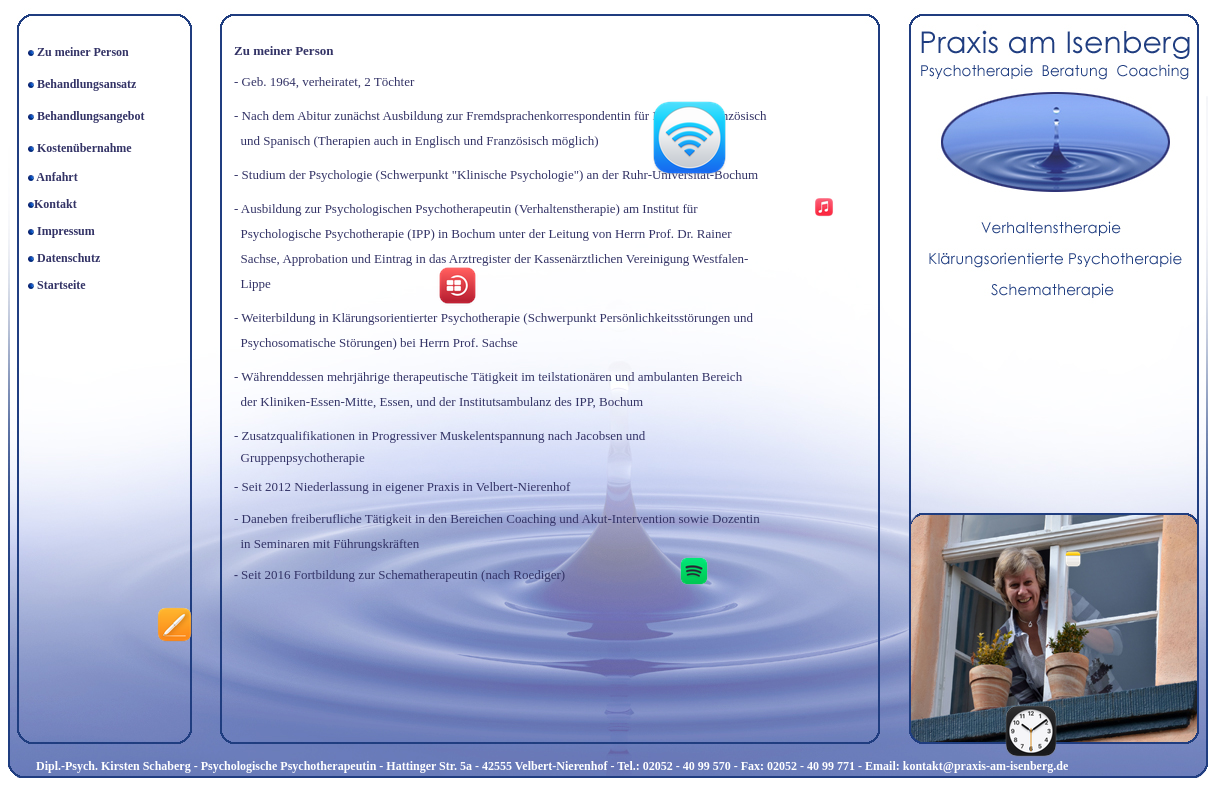 The height and width of the screenshot is (786, 1208). I want to click on open budgie window previews app, so click(457, 285).